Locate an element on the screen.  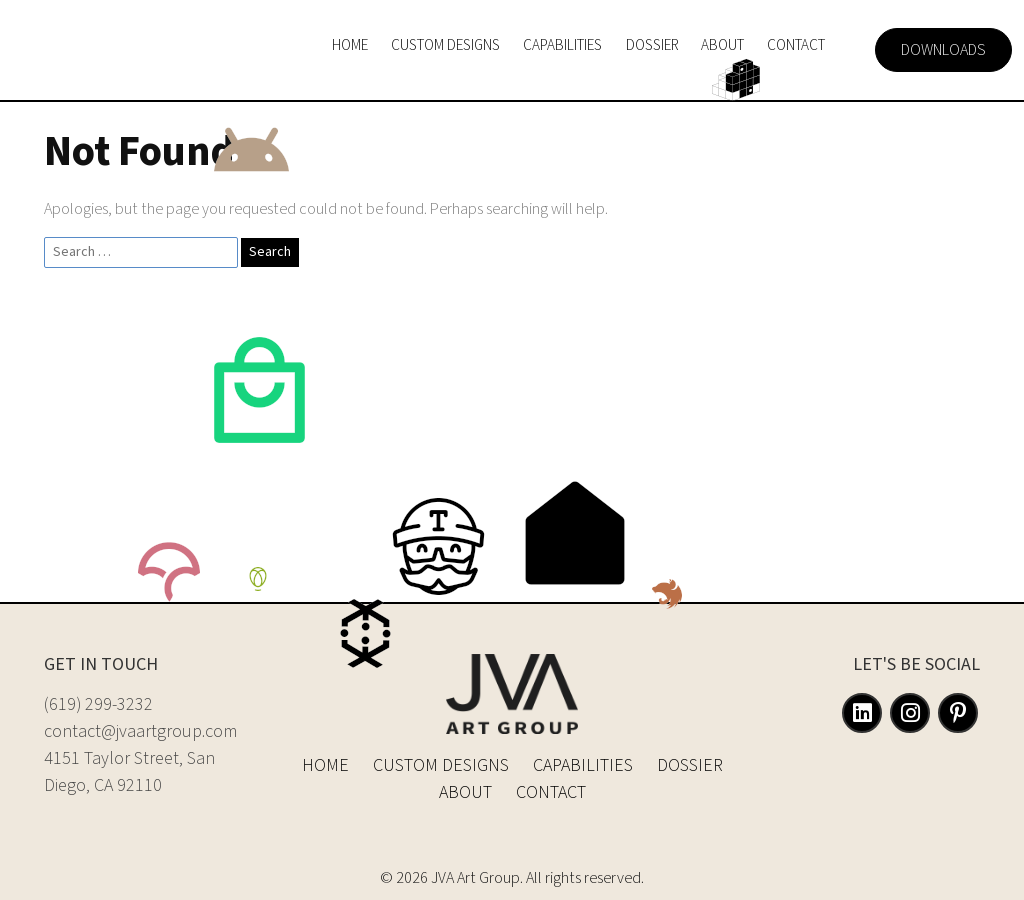
open the Uphold app is located at coordinates (258, 579).